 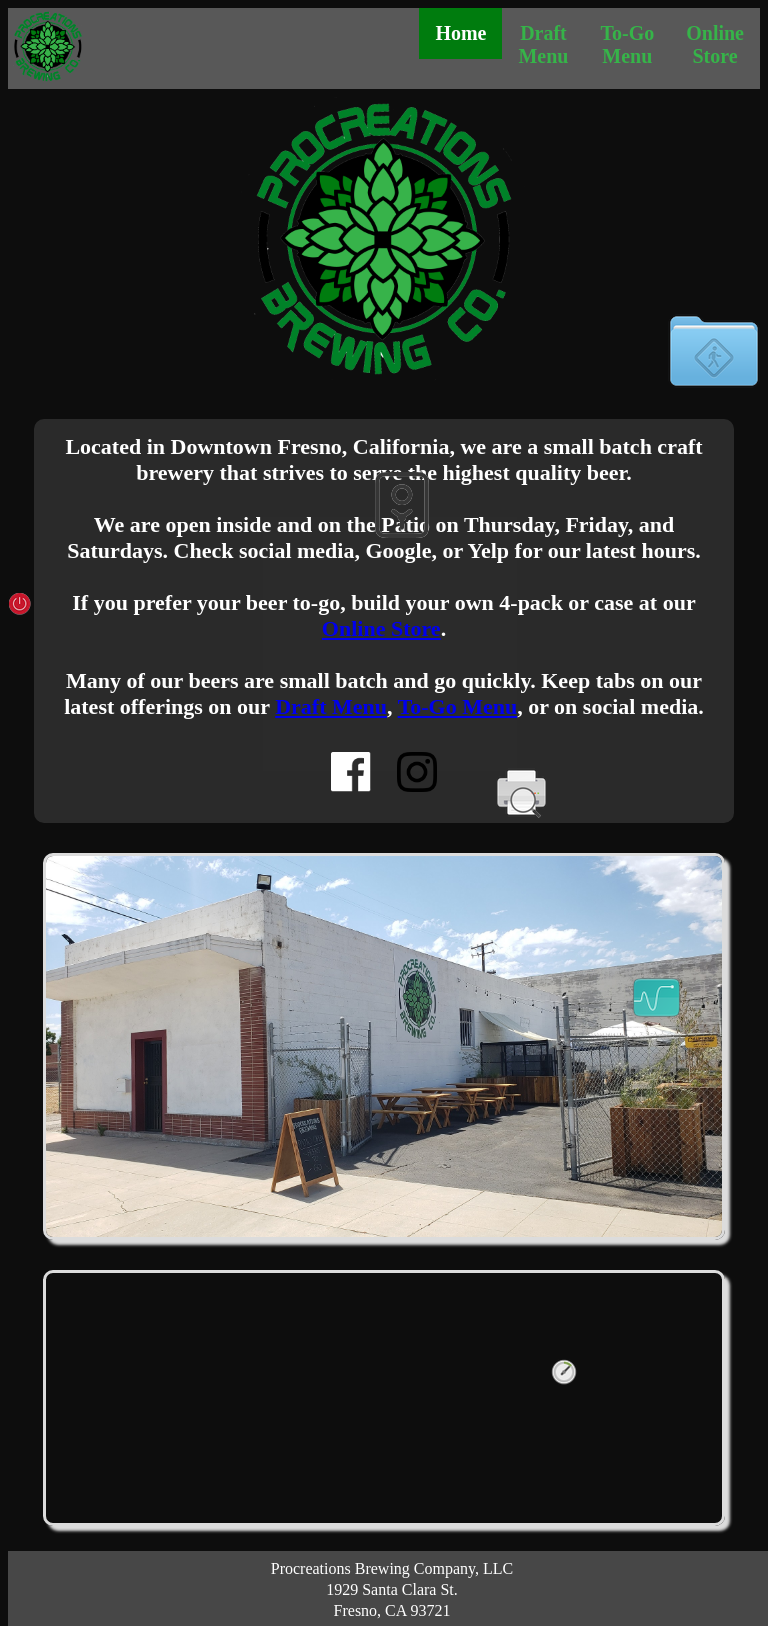 What do you see at coordinates (404, 505) in the screenshot?
I see `access Time Machine backups` at bounding box center [404, 505].